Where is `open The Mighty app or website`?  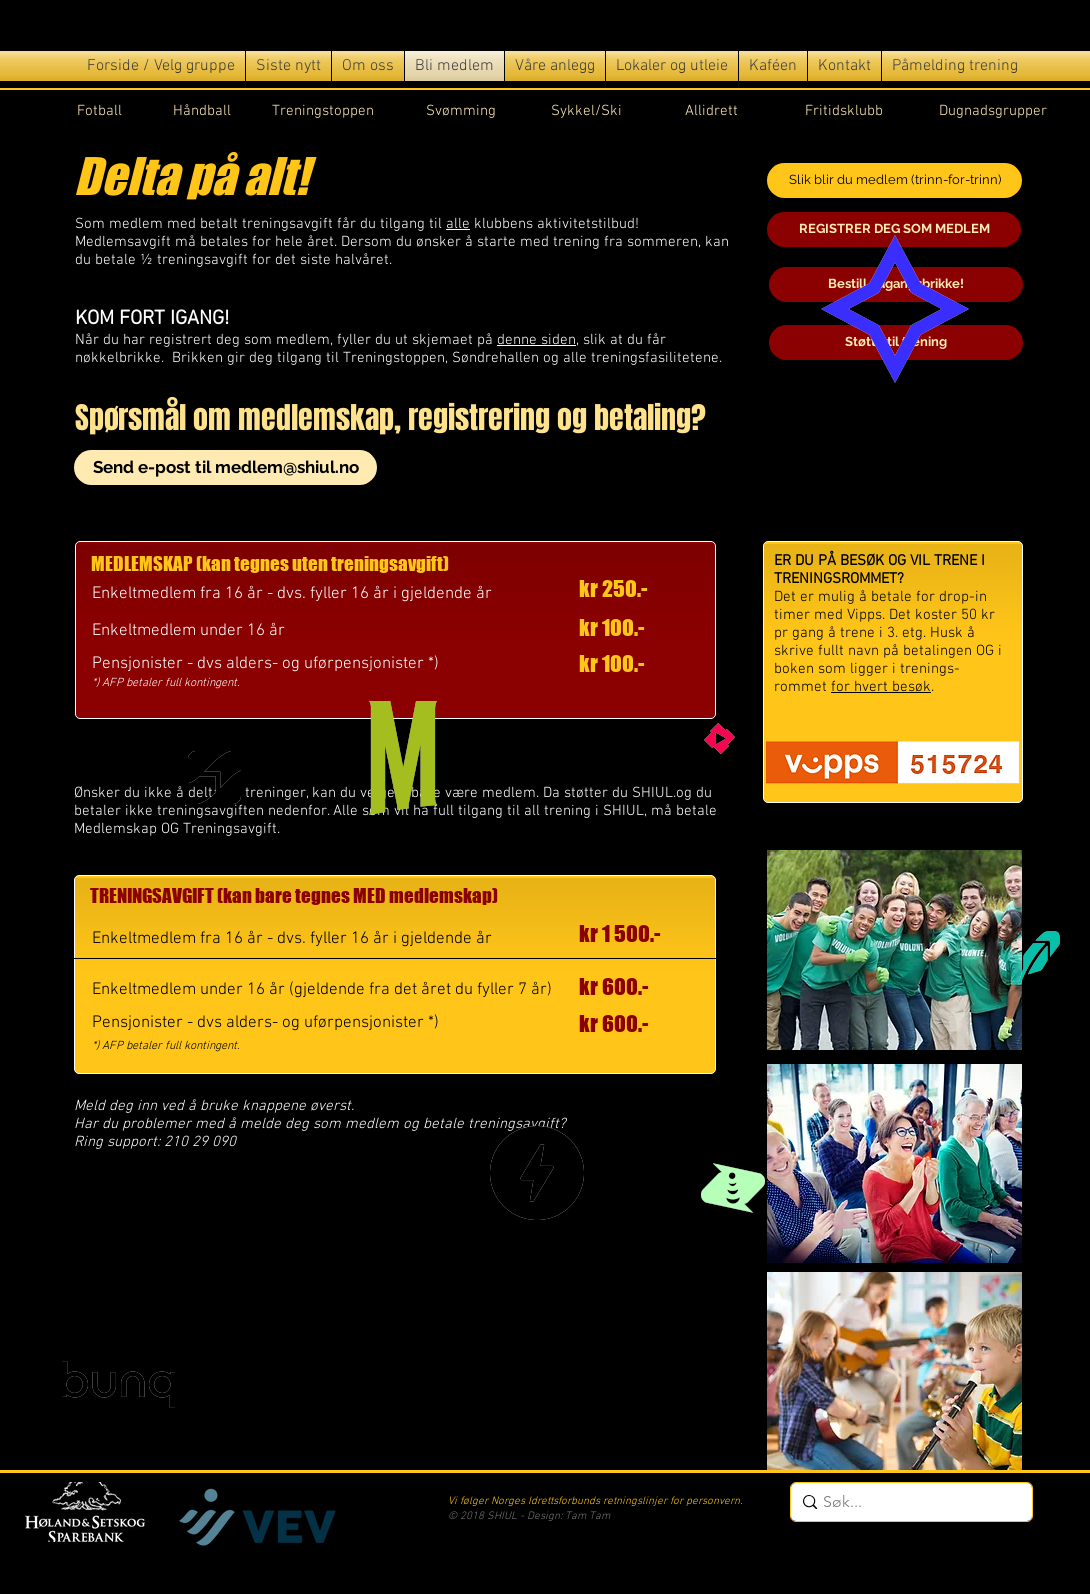
open The Mighty app or website is located at coordinates (403, 758).